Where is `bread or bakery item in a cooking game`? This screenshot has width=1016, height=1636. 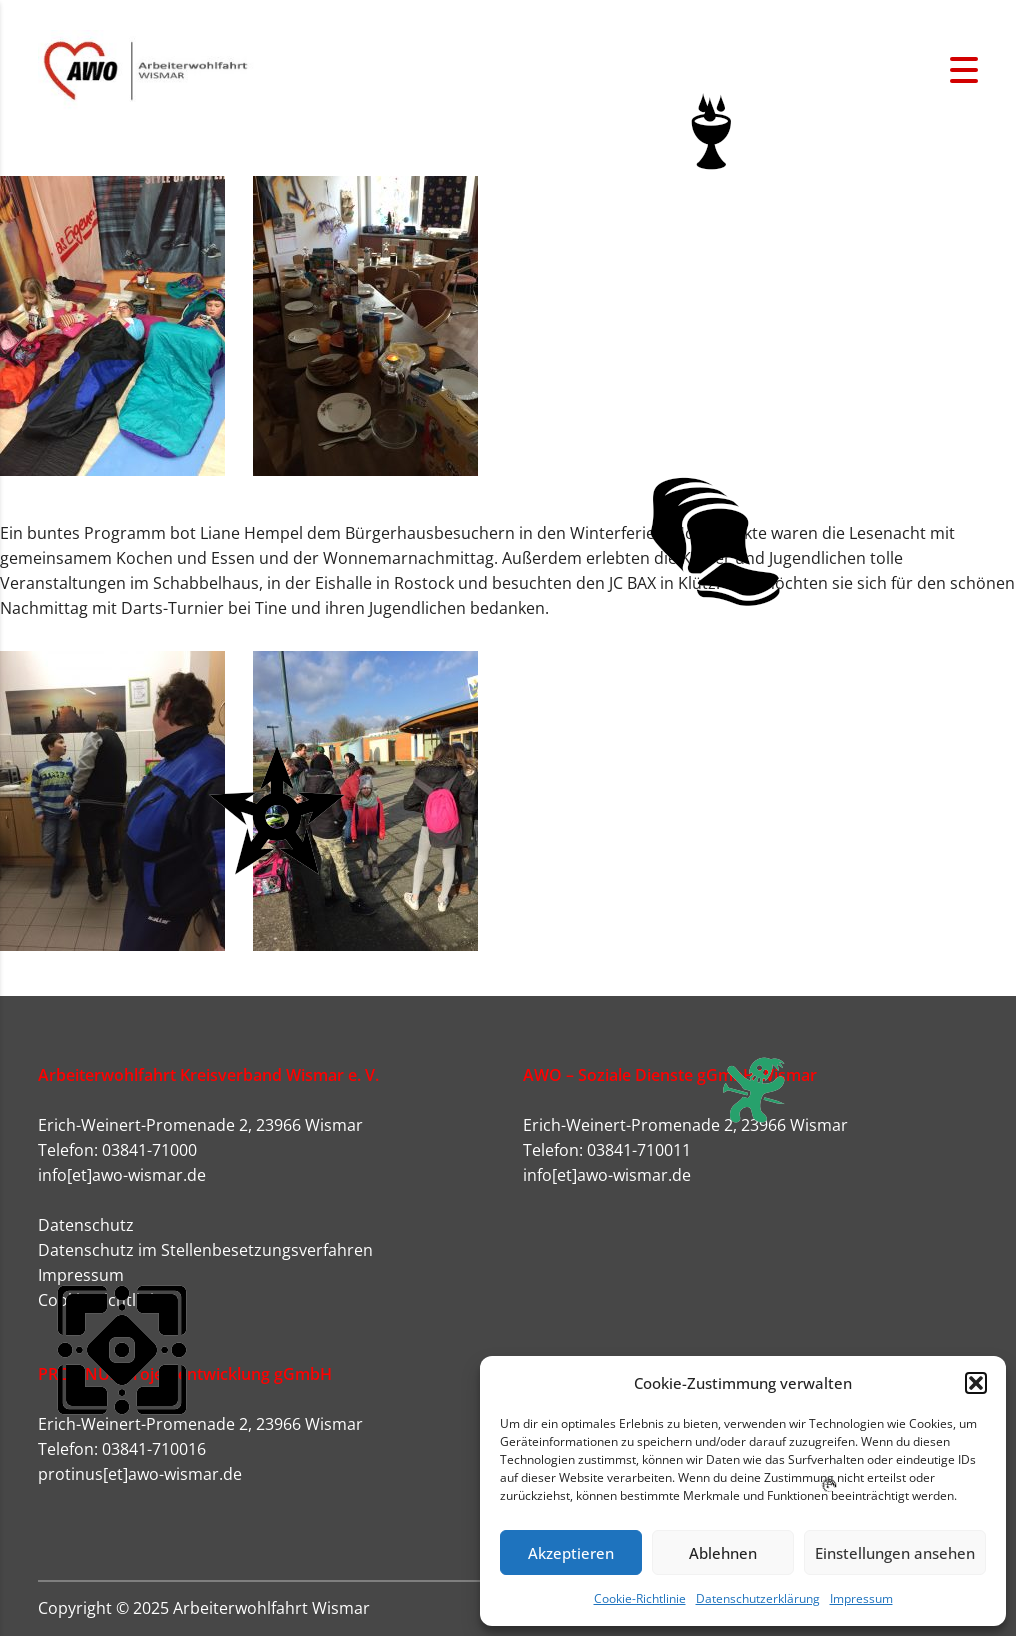 bread or bakery item in a cooking game is located at coordinates (714, 542).